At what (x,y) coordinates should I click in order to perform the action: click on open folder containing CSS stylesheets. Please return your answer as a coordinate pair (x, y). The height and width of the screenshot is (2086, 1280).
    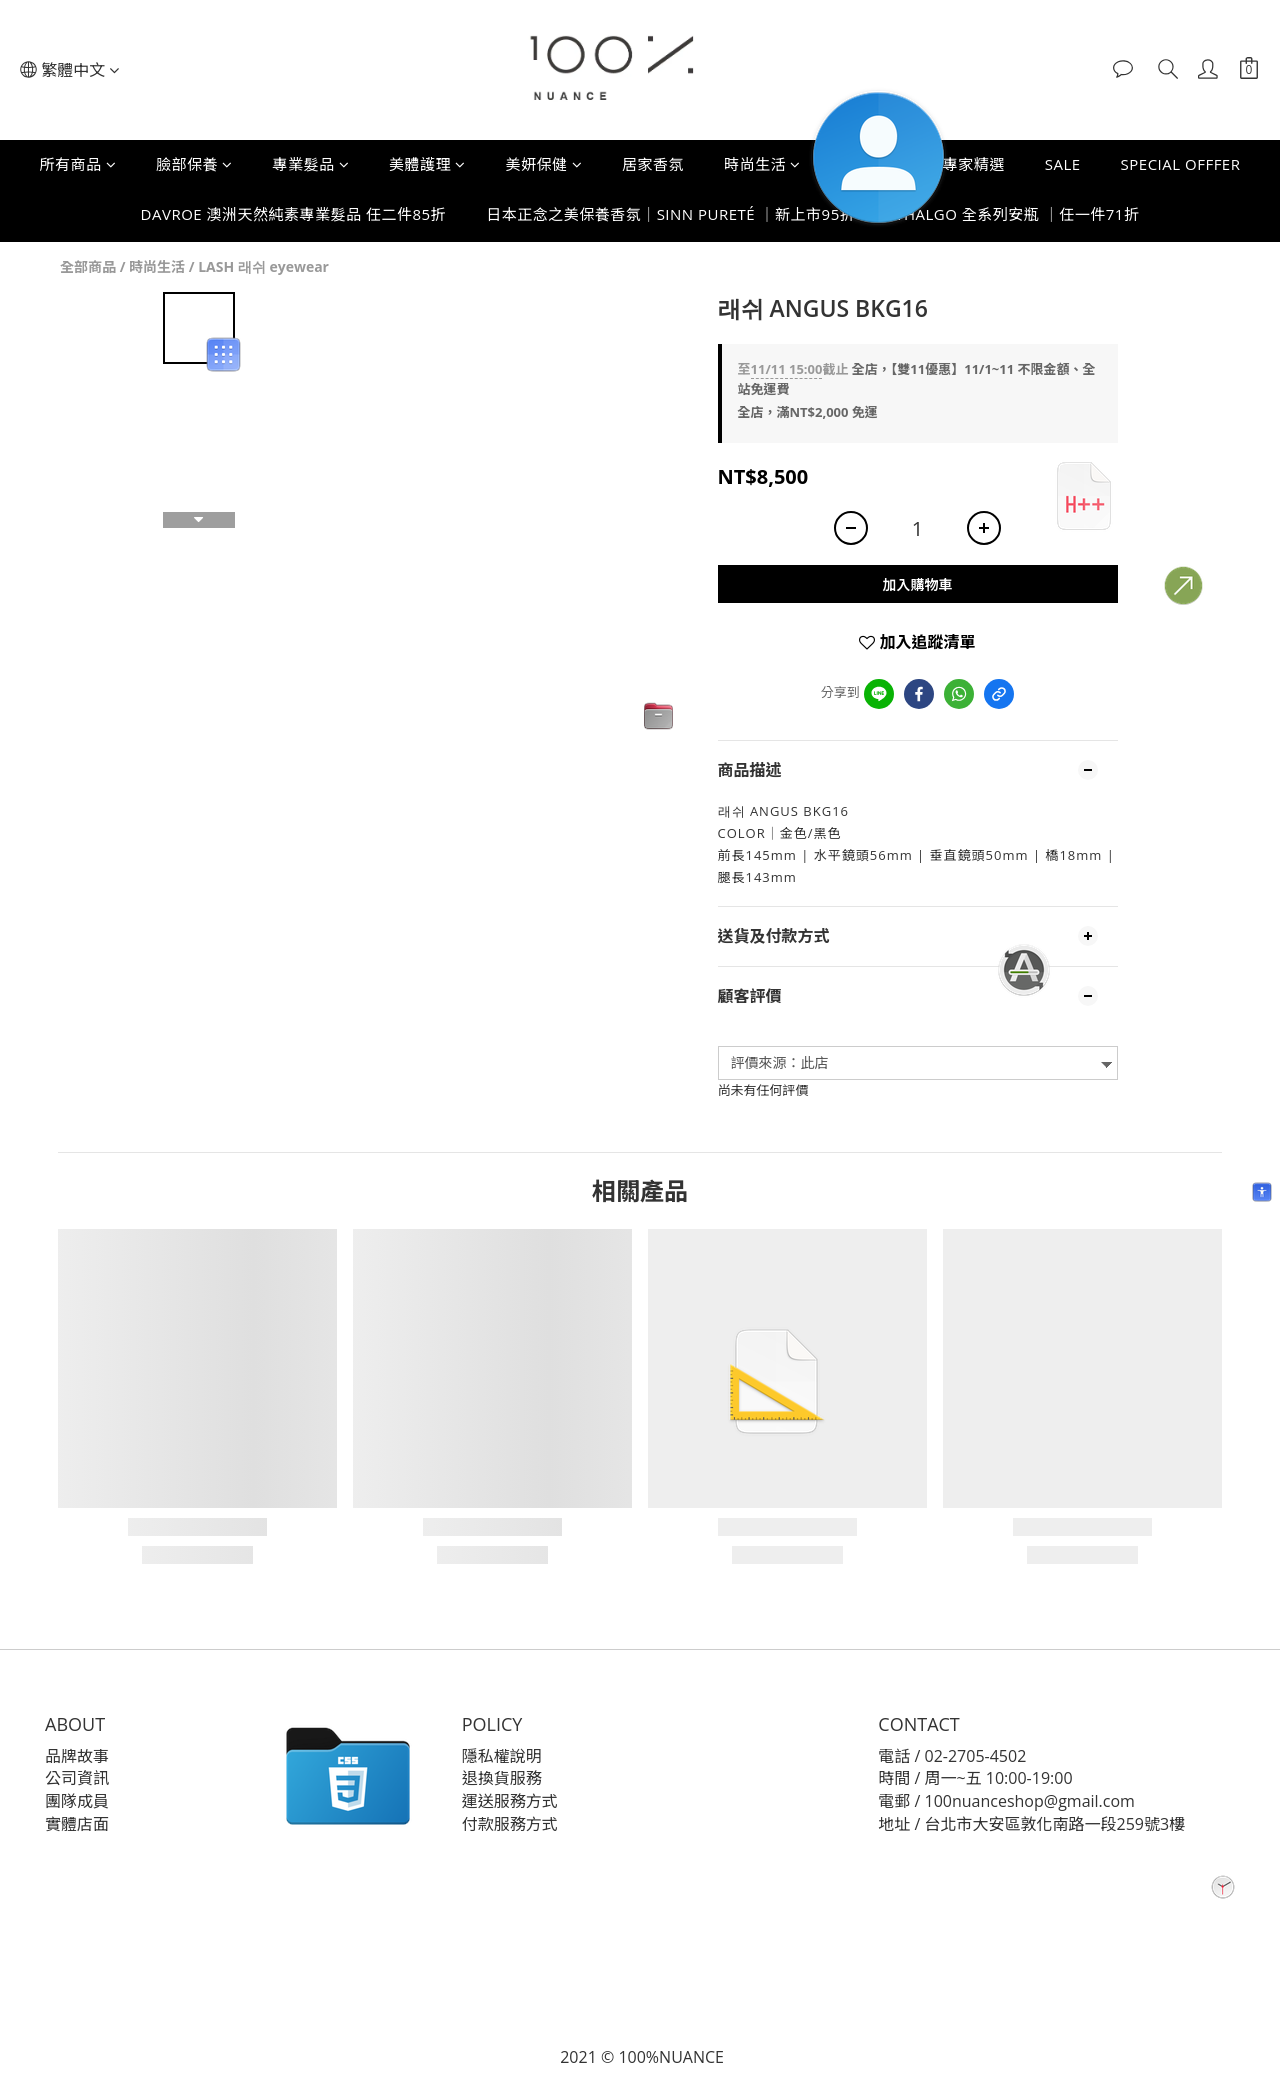
    Looking at the image, I should click on (347, 1779).